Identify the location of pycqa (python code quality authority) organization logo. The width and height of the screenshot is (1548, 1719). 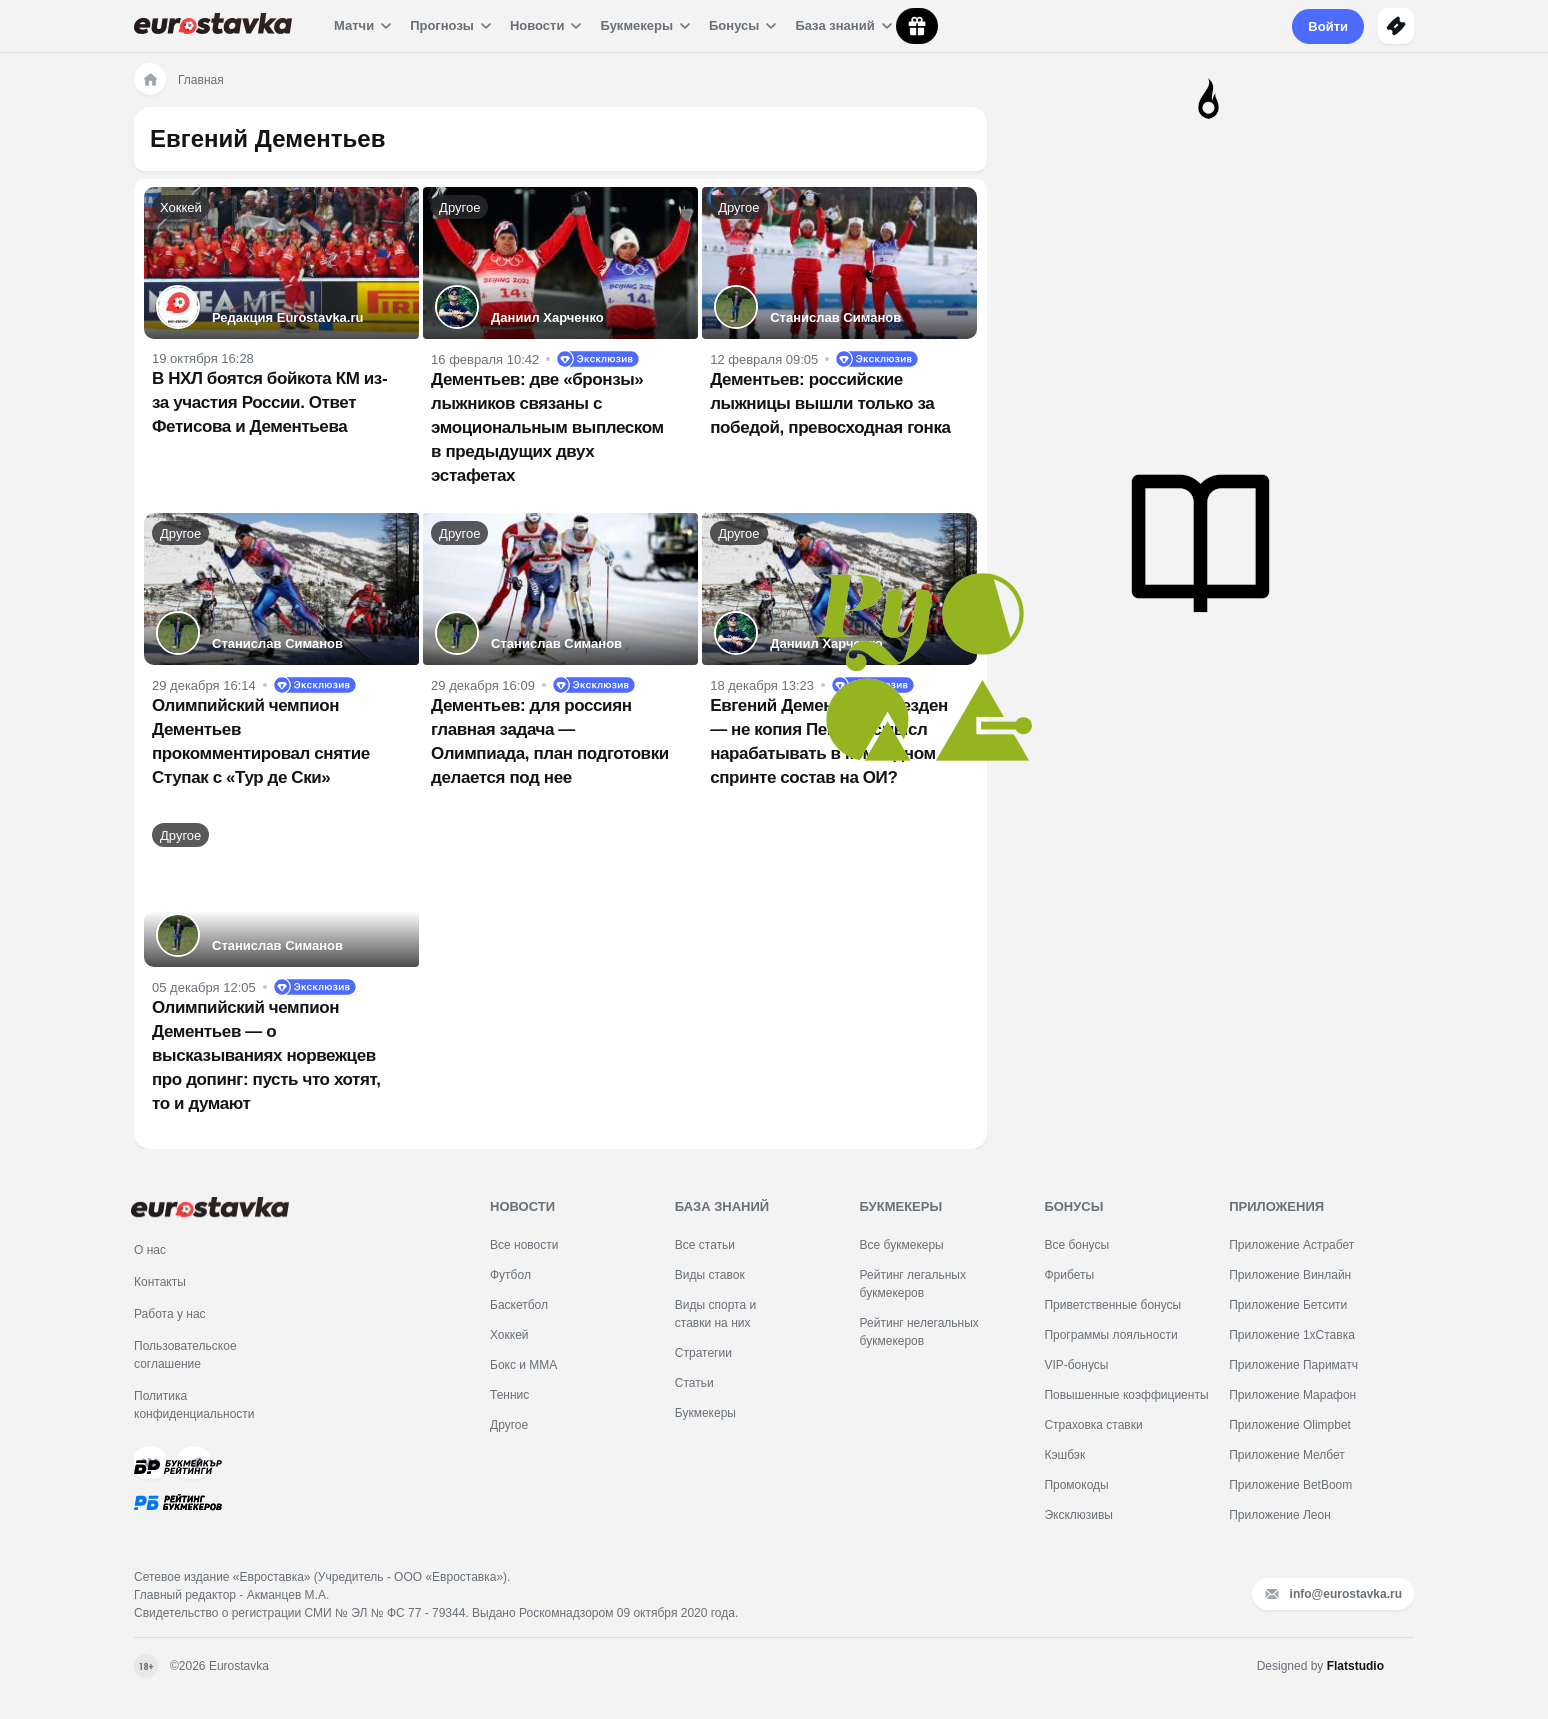
(923, 667).